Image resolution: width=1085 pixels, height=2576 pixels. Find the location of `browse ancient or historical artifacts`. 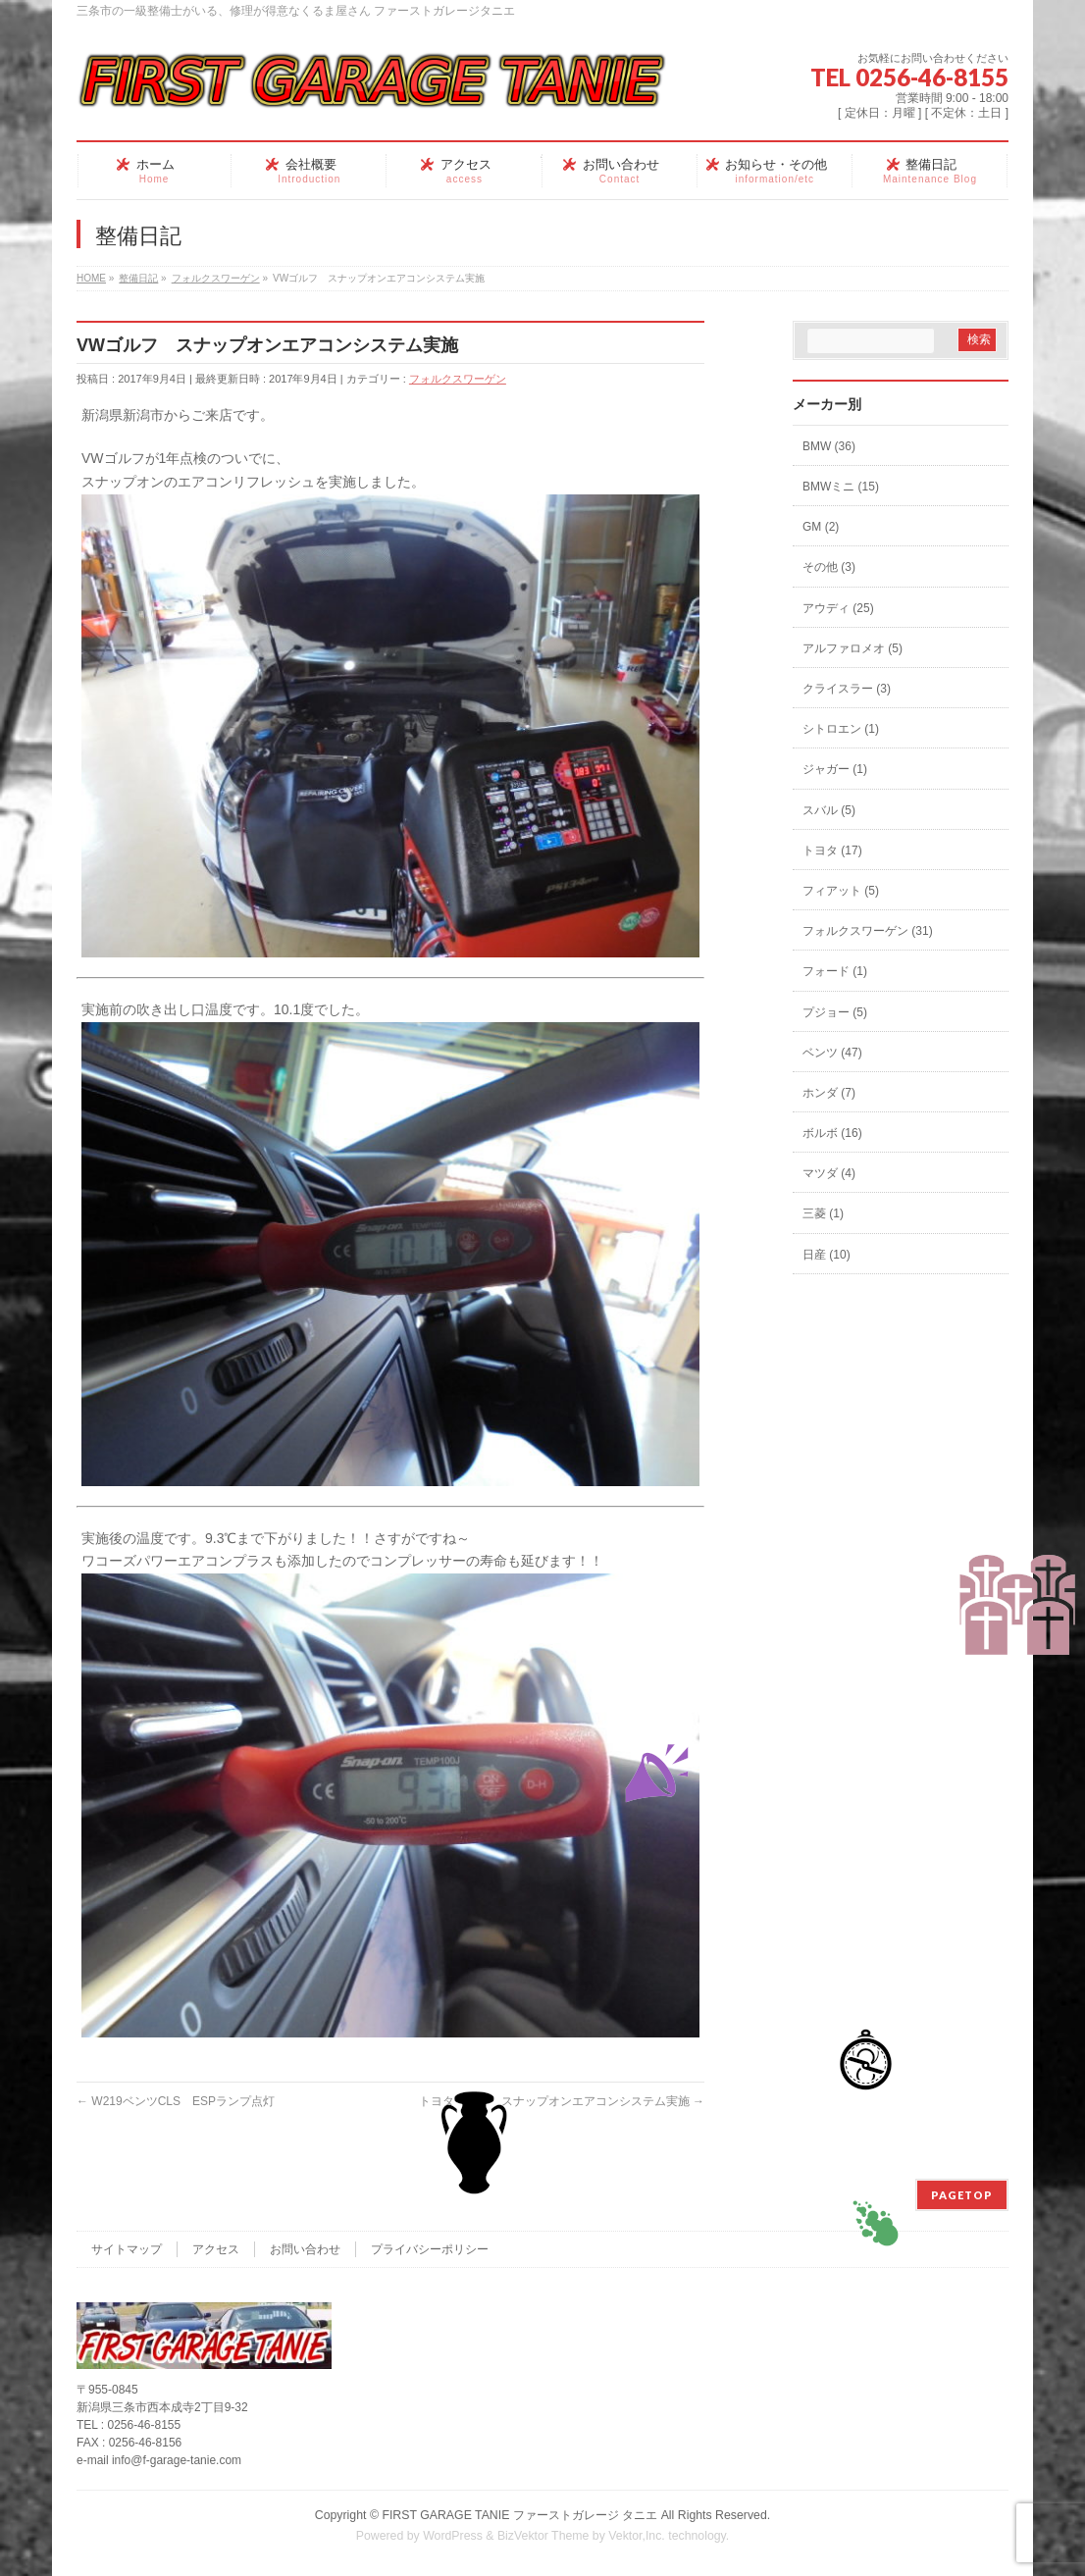

browse ancient or historical artifacts is located at coordinates (474, 2142).